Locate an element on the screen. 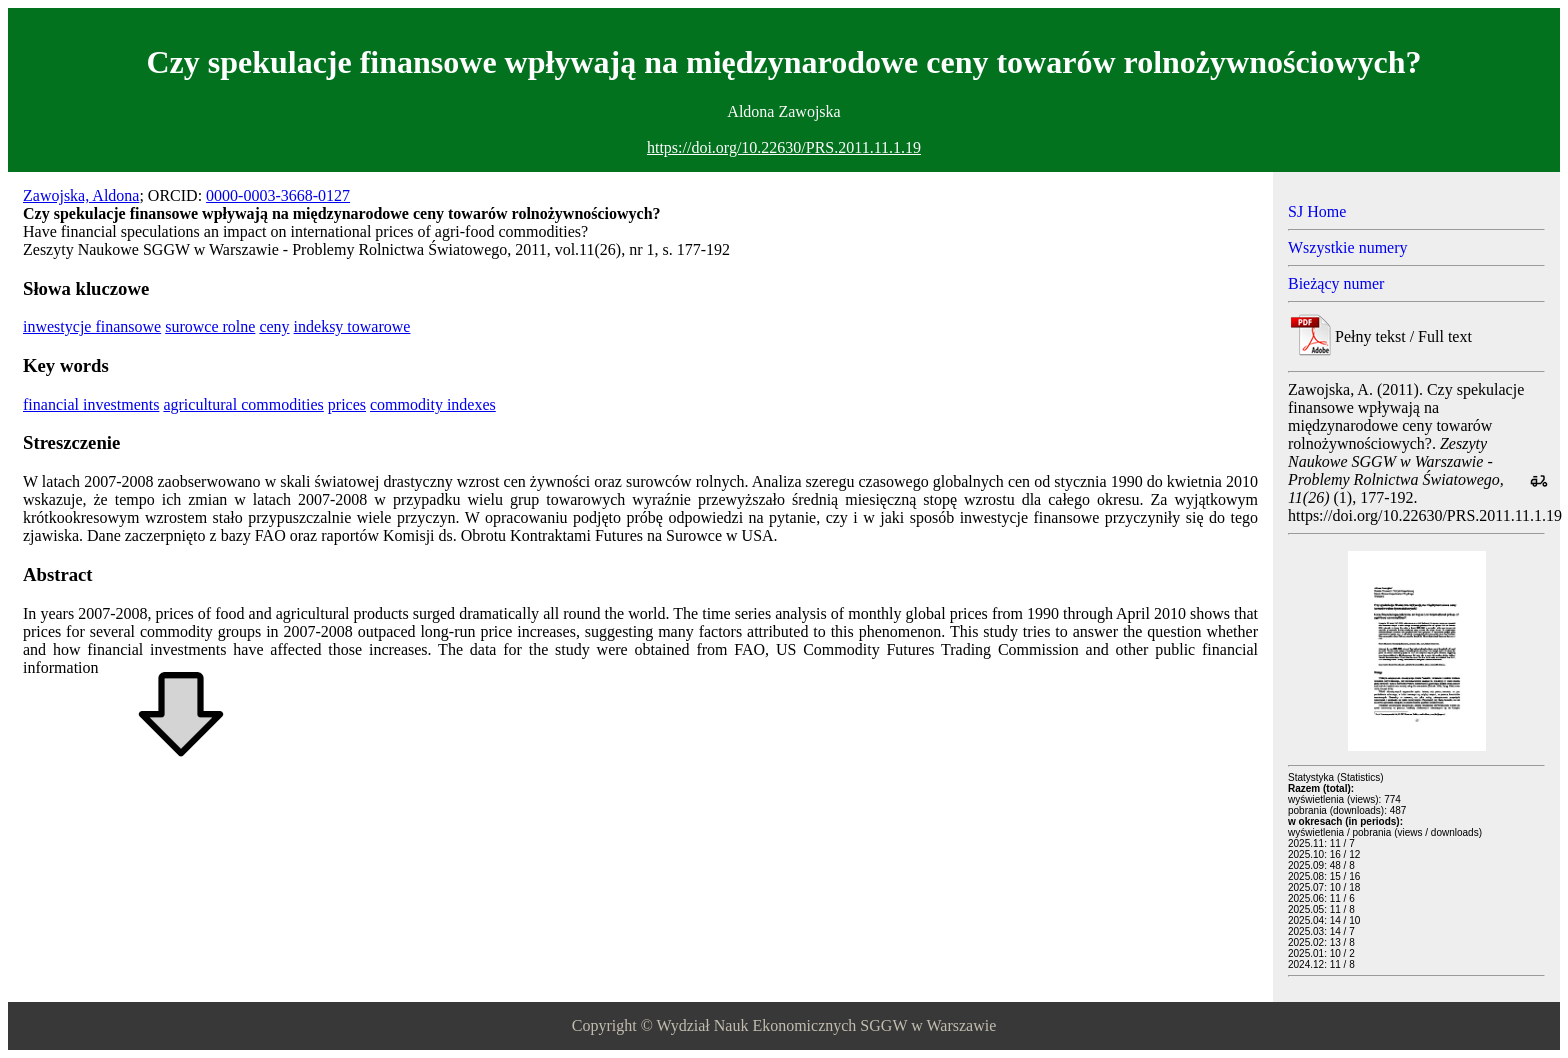  download file or content is located at coordinates (181, 711).